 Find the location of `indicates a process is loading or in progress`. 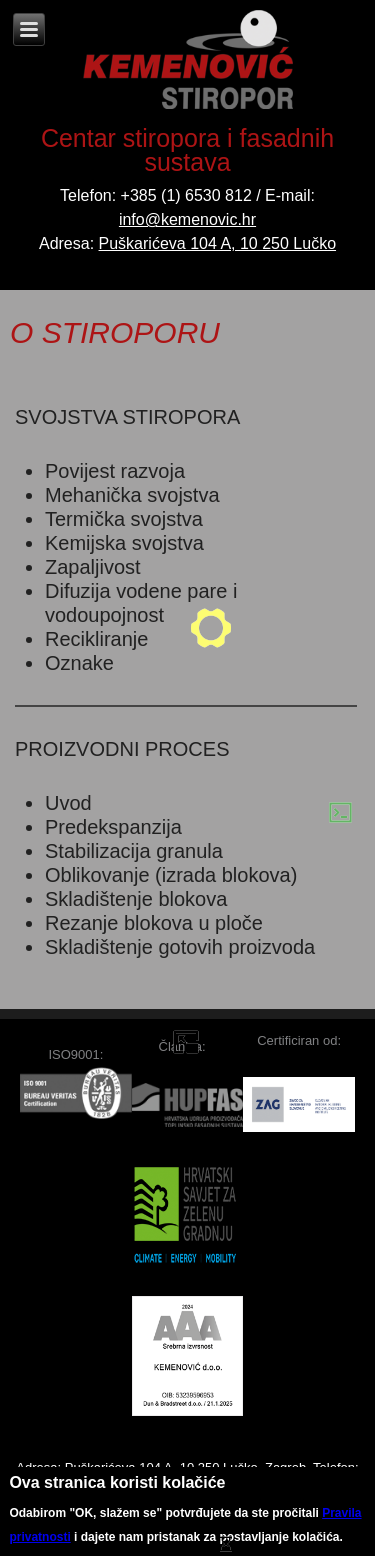

indicates a process is loading or in progress is located at coordinates (226, 1544).